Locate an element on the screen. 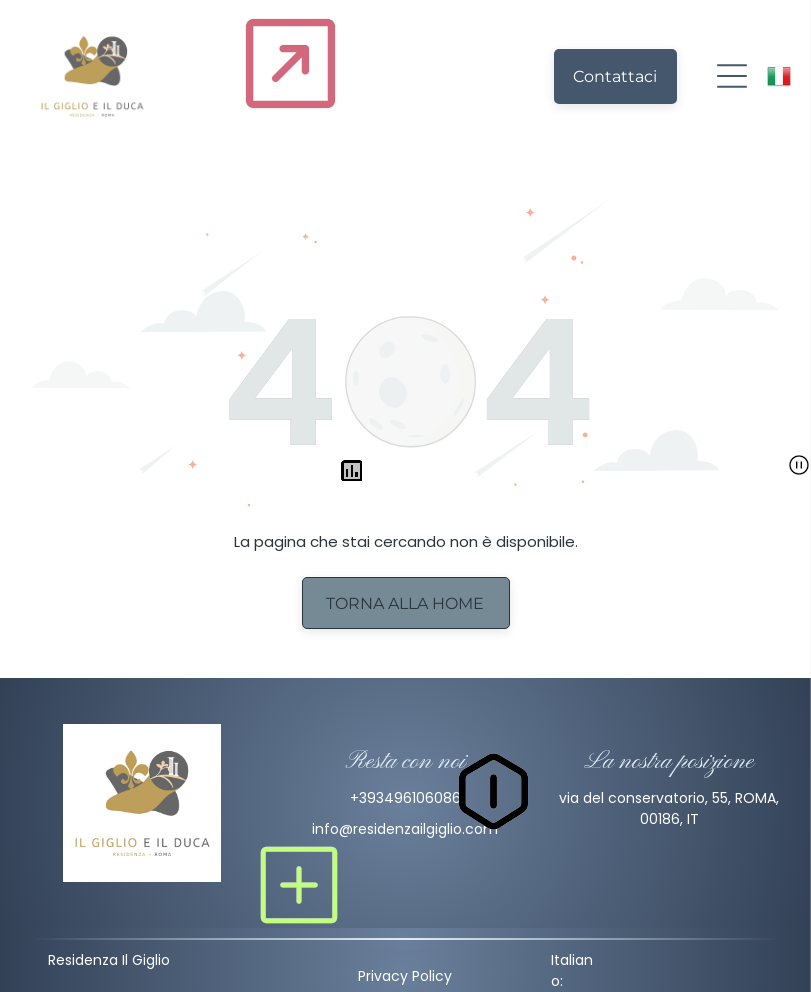  pause media playback is located at coordinates (799, 465).